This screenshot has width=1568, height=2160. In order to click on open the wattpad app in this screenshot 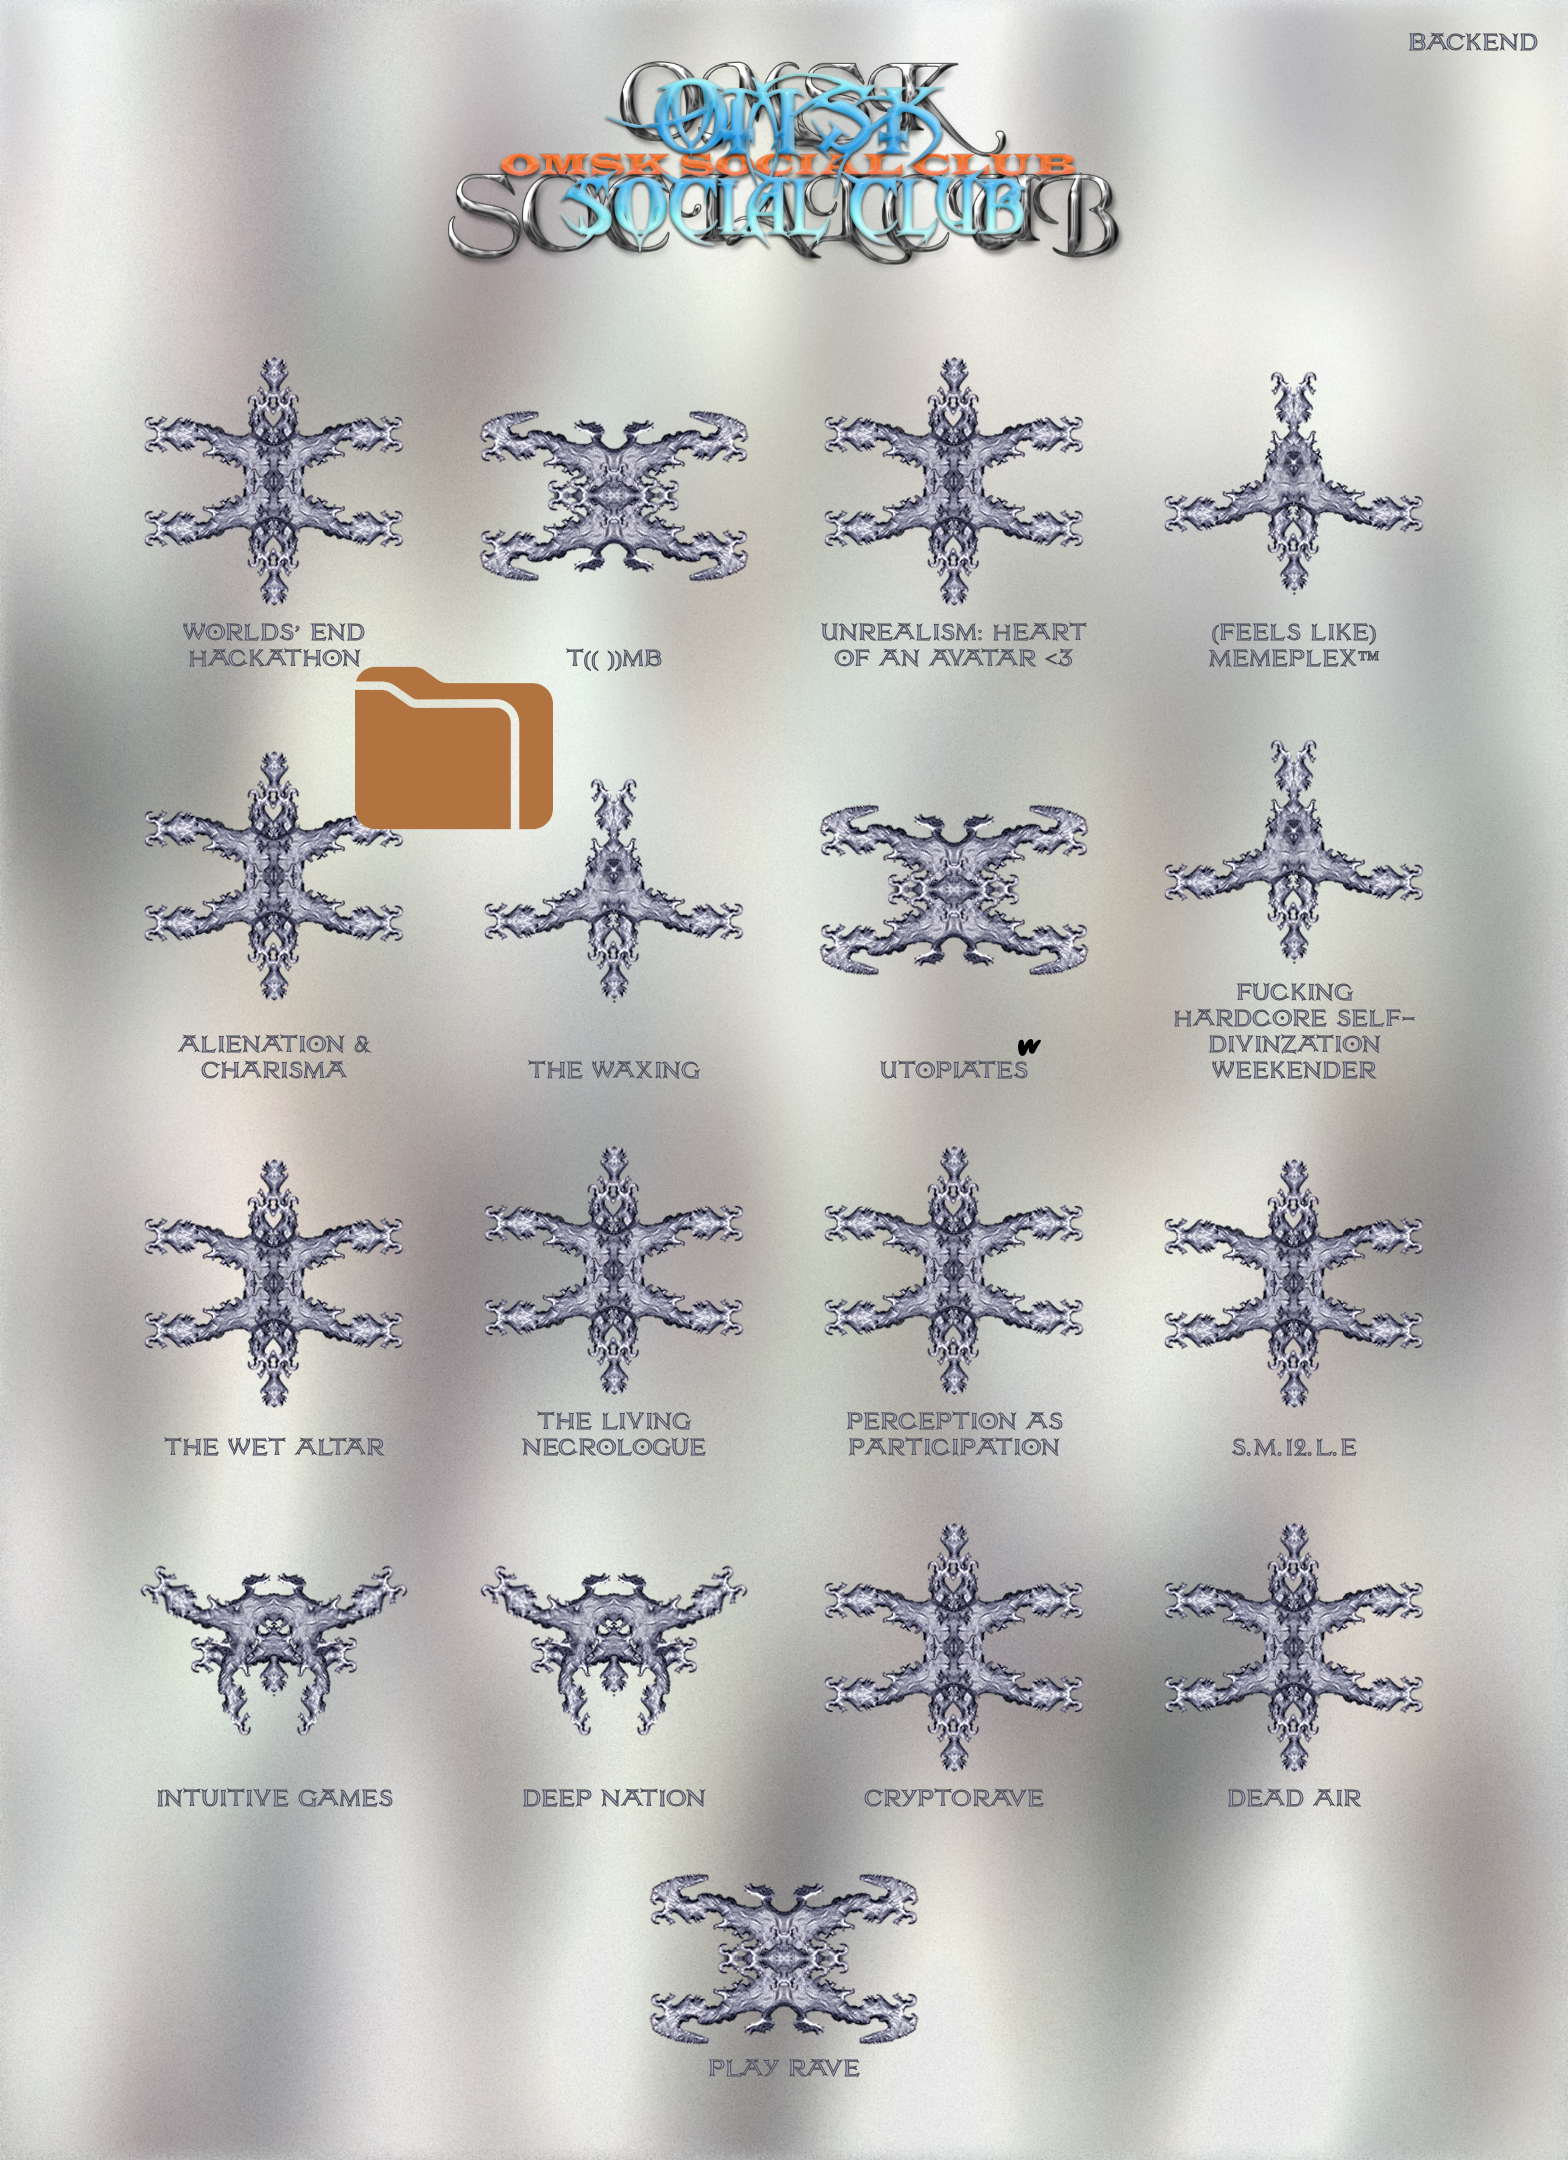, I will do `click(1029, 1047)`.